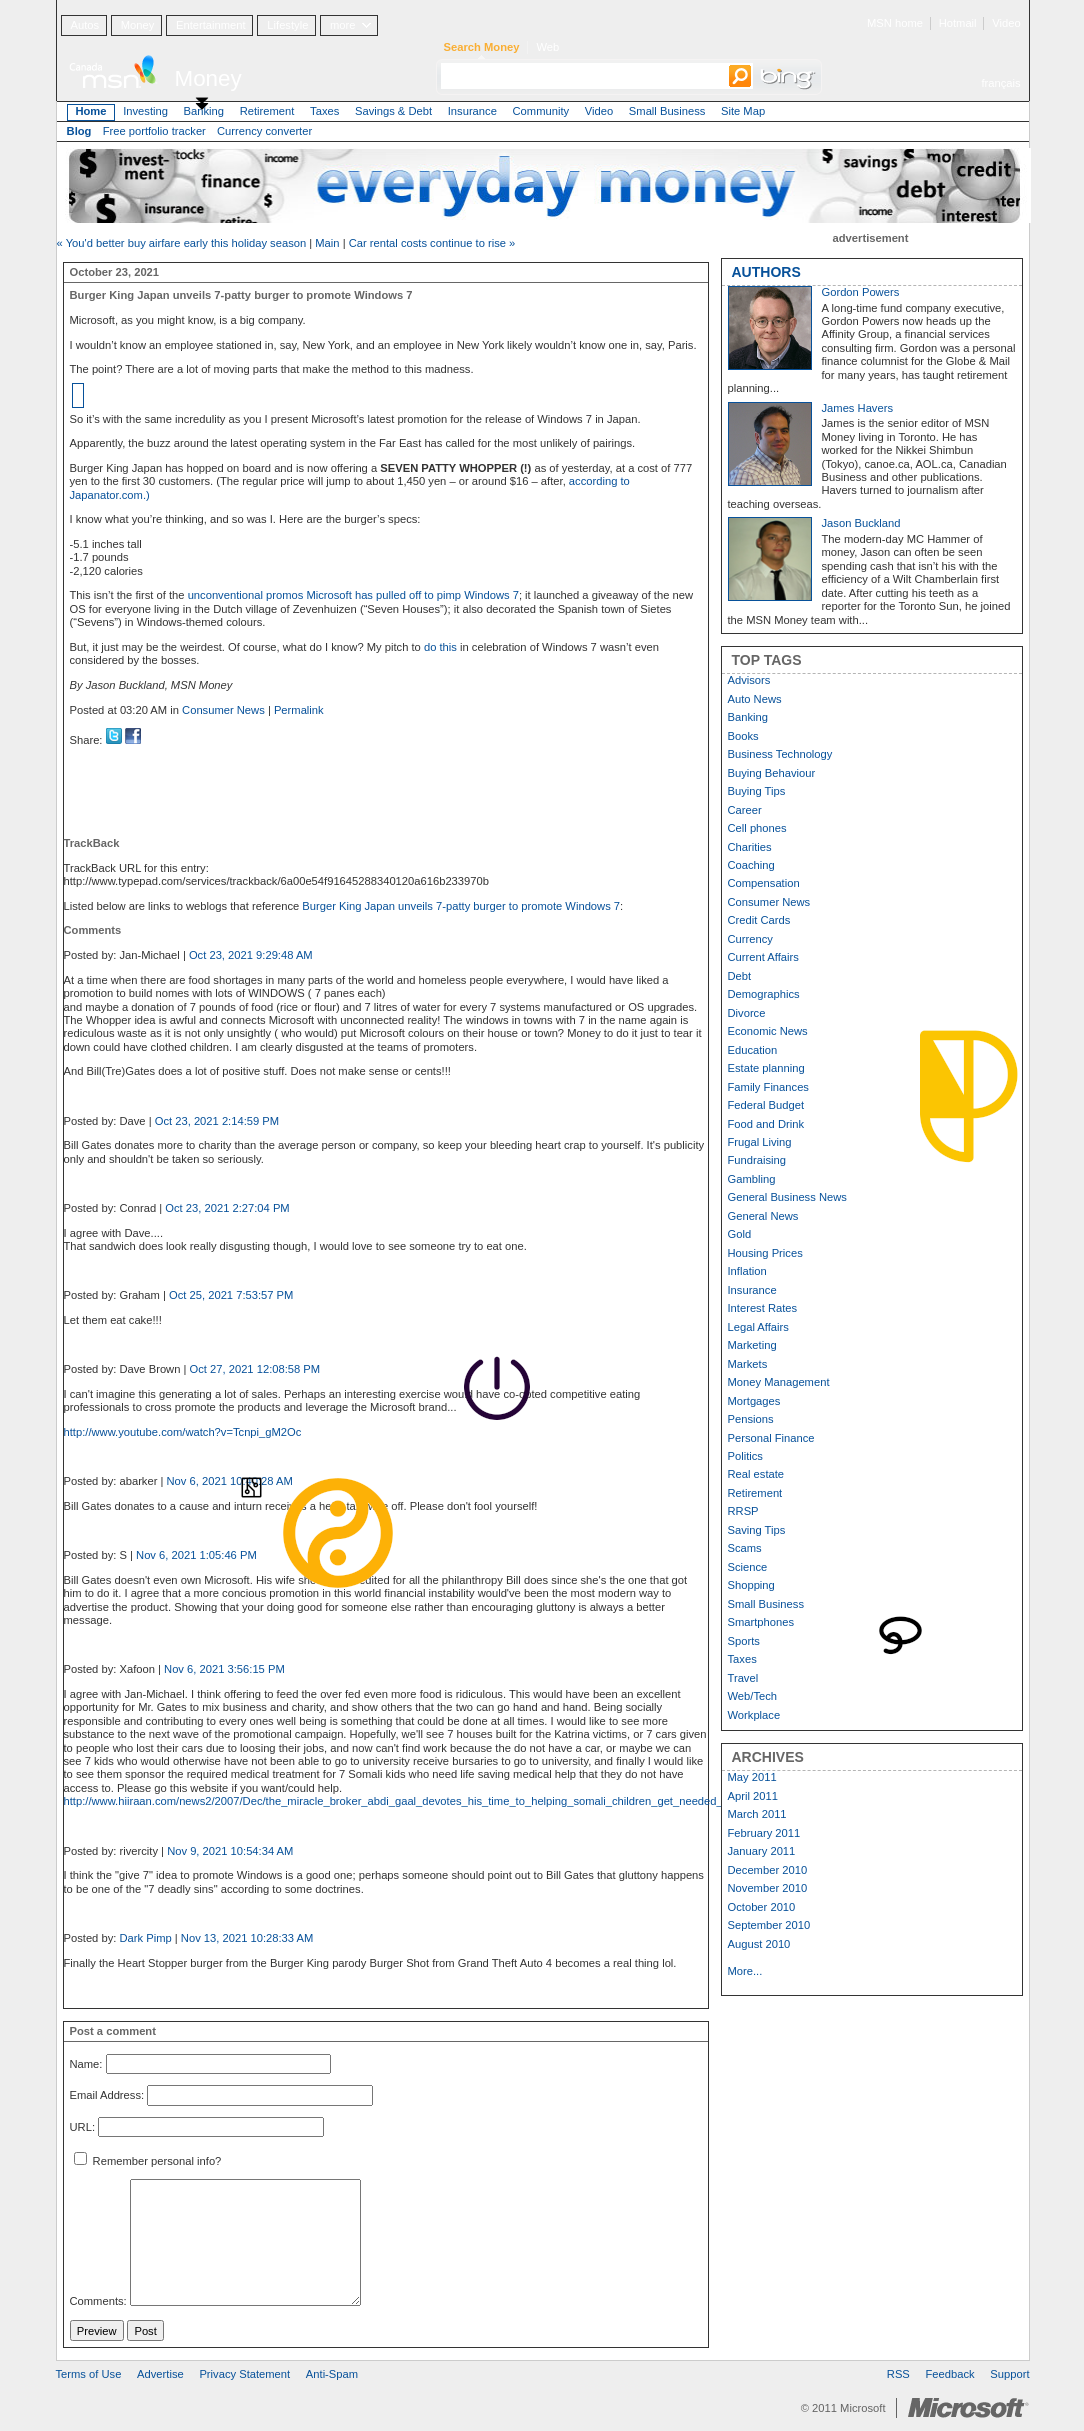 This screenshot has width=1084, height=2431. Describe the element at coordinates (202, 103) in the screenshot. I see `expand all sections or content` at that location.